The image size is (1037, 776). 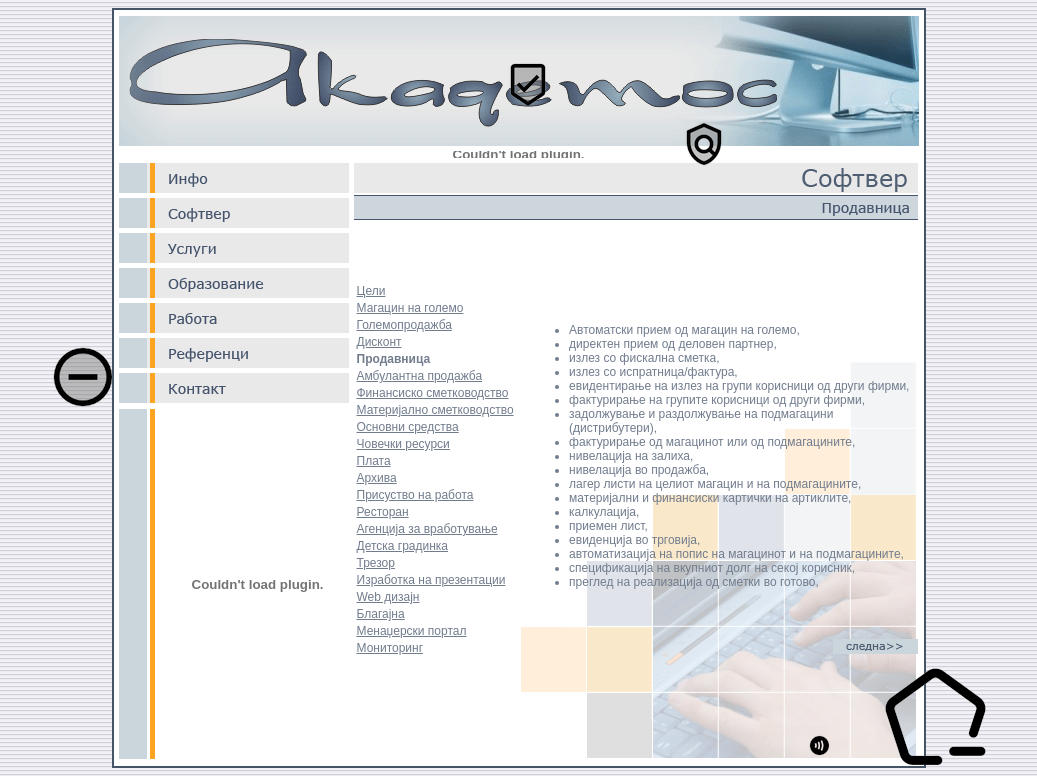 I want to click on tap to pay with contactless payment, so click(x=819, y=745).